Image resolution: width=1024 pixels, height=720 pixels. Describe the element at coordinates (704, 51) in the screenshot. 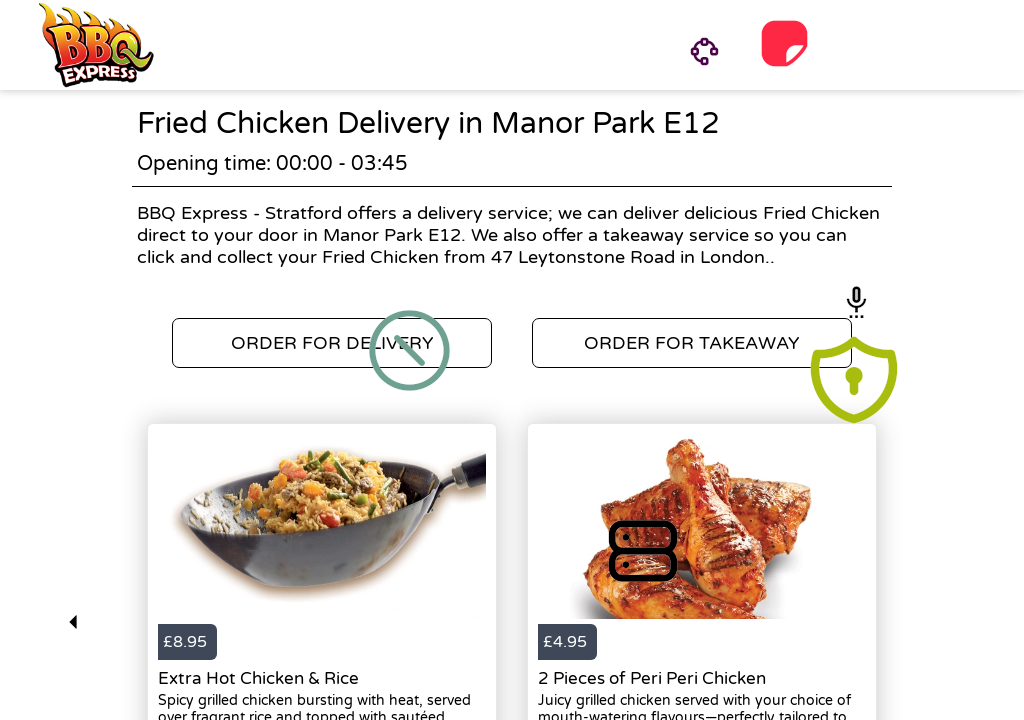

I see `edit bezier curve anchor points` at that location.